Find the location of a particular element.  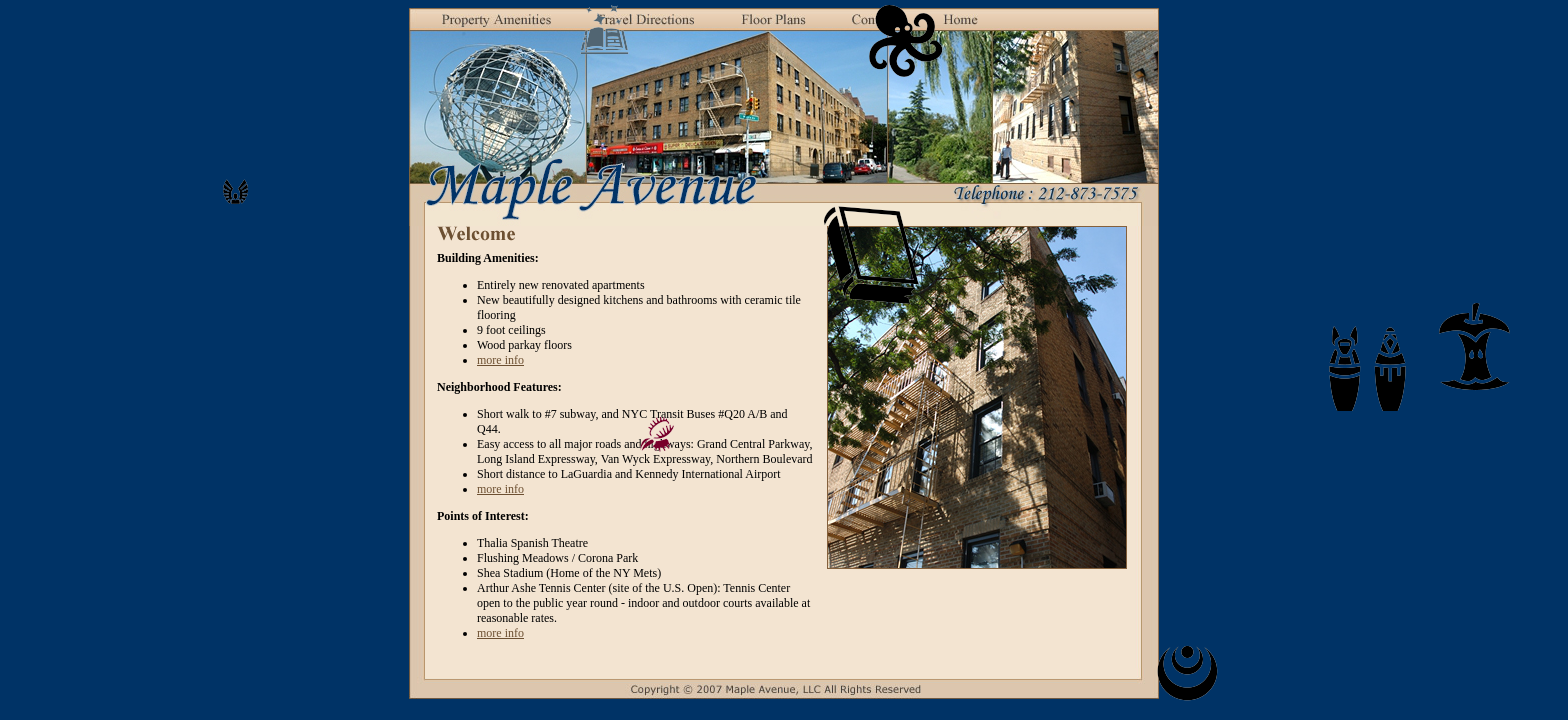

indicates a loading or syncing state is located at coordinates (1187, 672).